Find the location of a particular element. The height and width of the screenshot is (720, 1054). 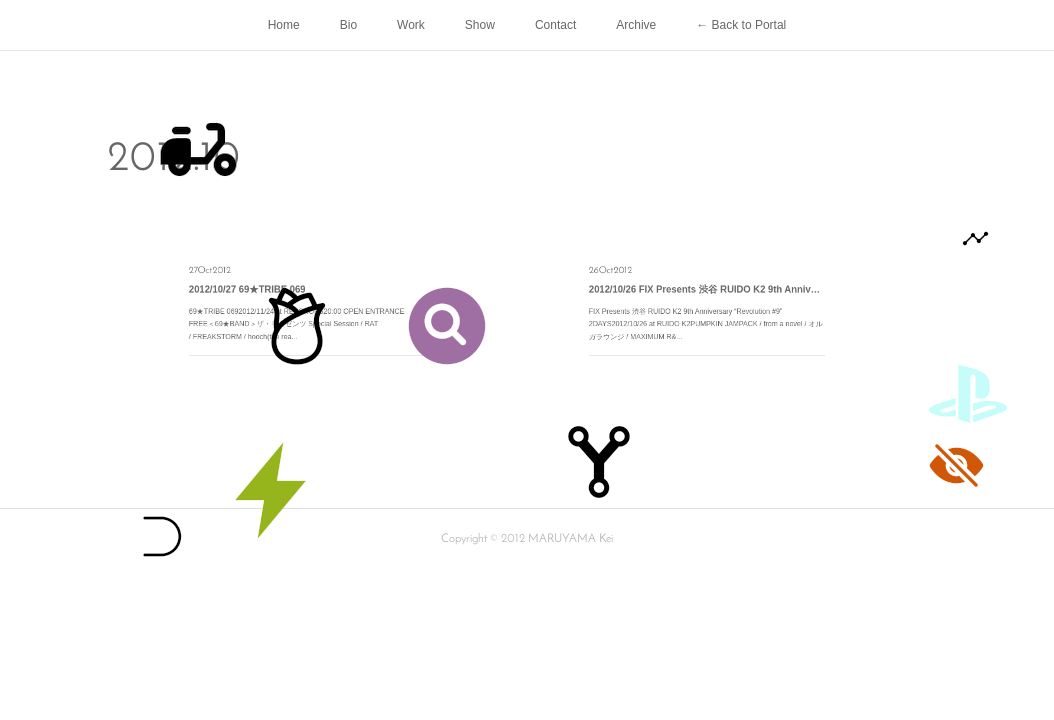

select moped or scooter delivery option is located at coordinates (198, 149).